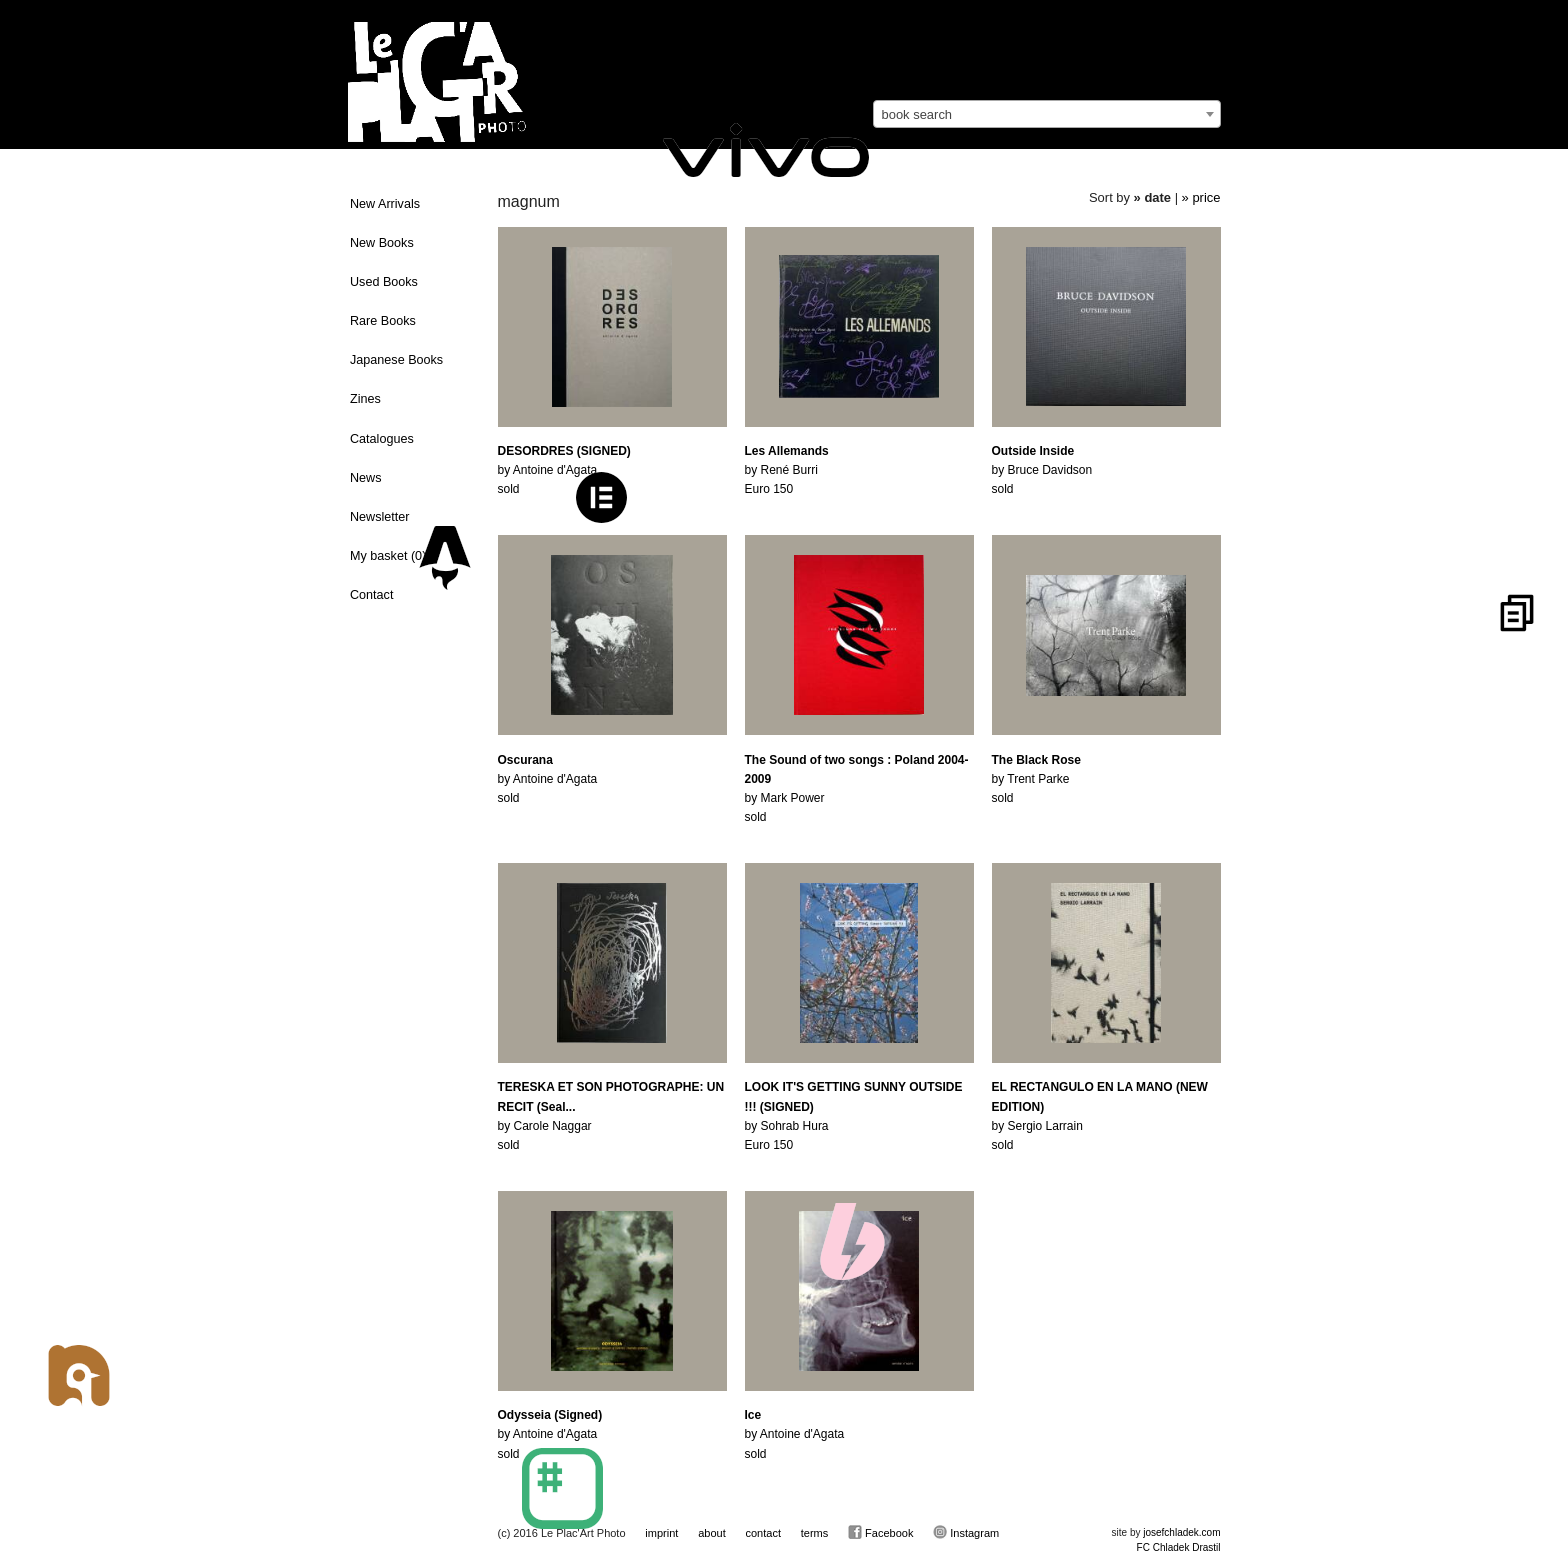 Image resolution: width=1568 pixels, height=1558 pixels. I want to click on open stackedit markdown editor, so click(562, 1488).